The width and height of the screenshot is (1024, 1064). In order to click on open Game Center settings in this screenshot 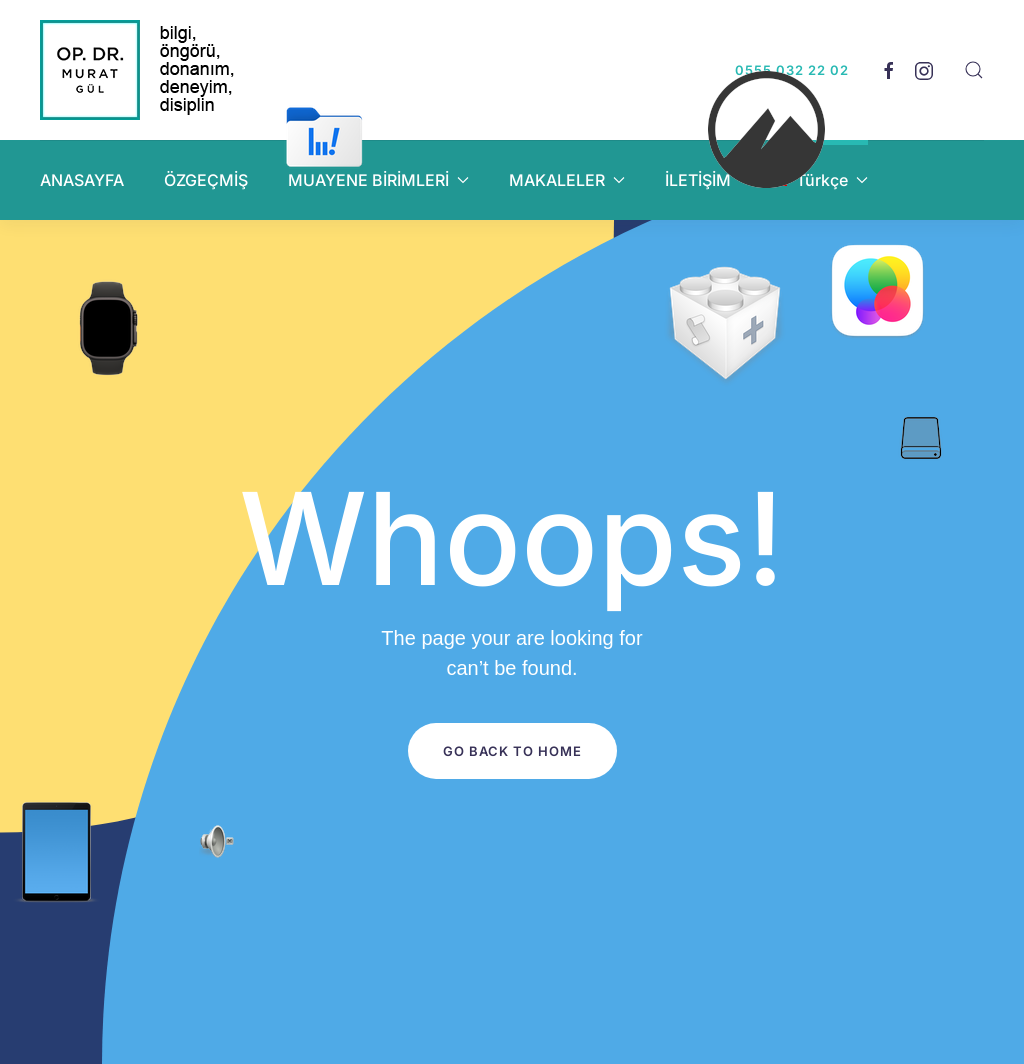, I will do `click(877, 290)`.